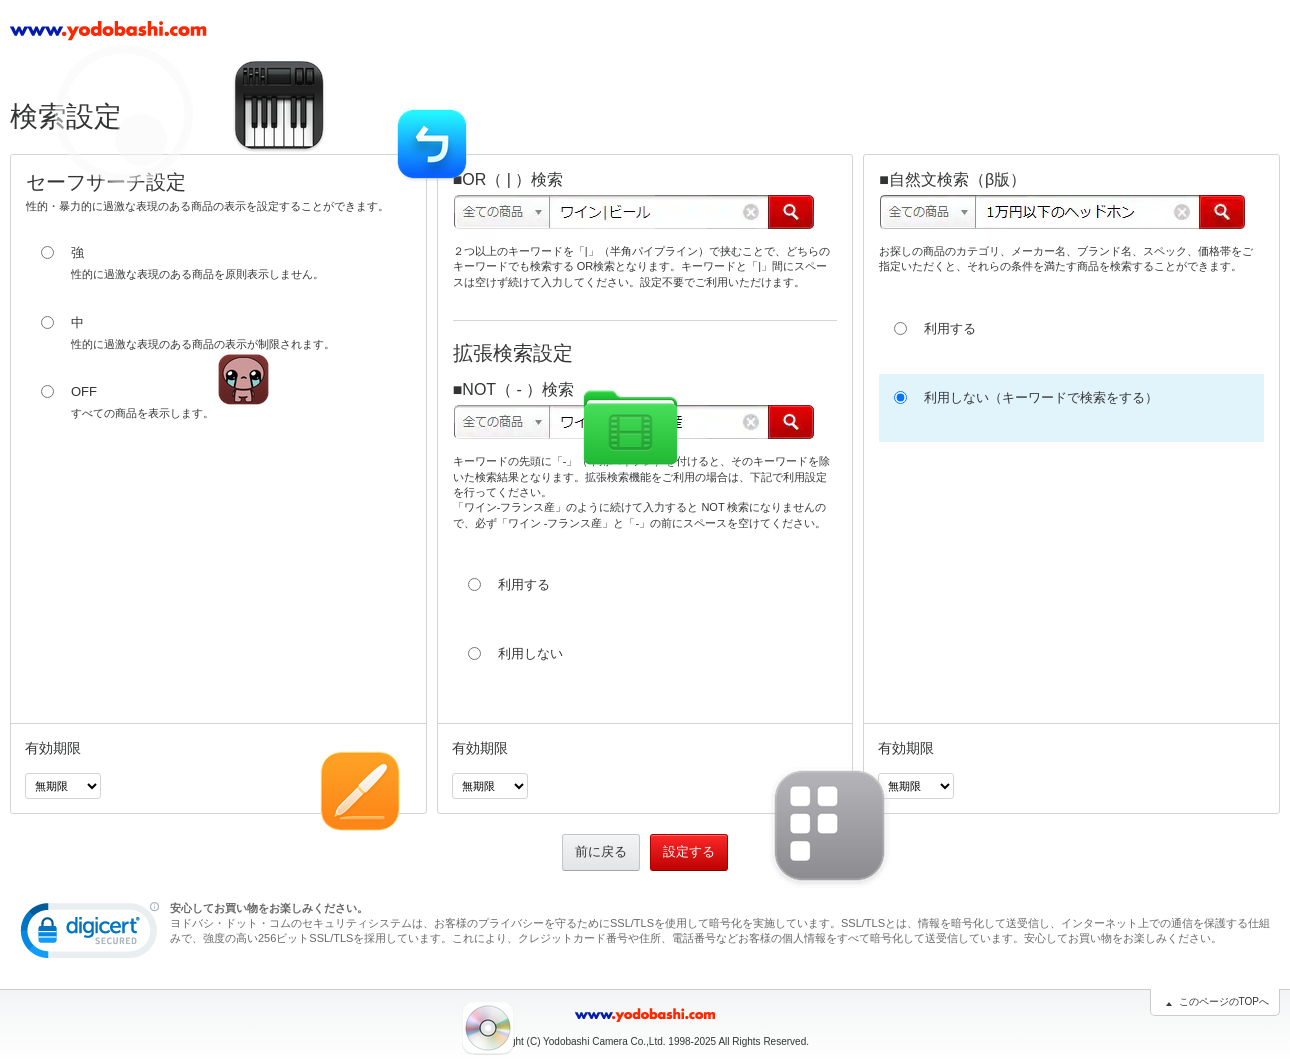 This screenshot has width=1290, height=1064. Describe the element at coordinates (829, 827) in the screenshot. I see `open xfdashboard application overview` at that location.